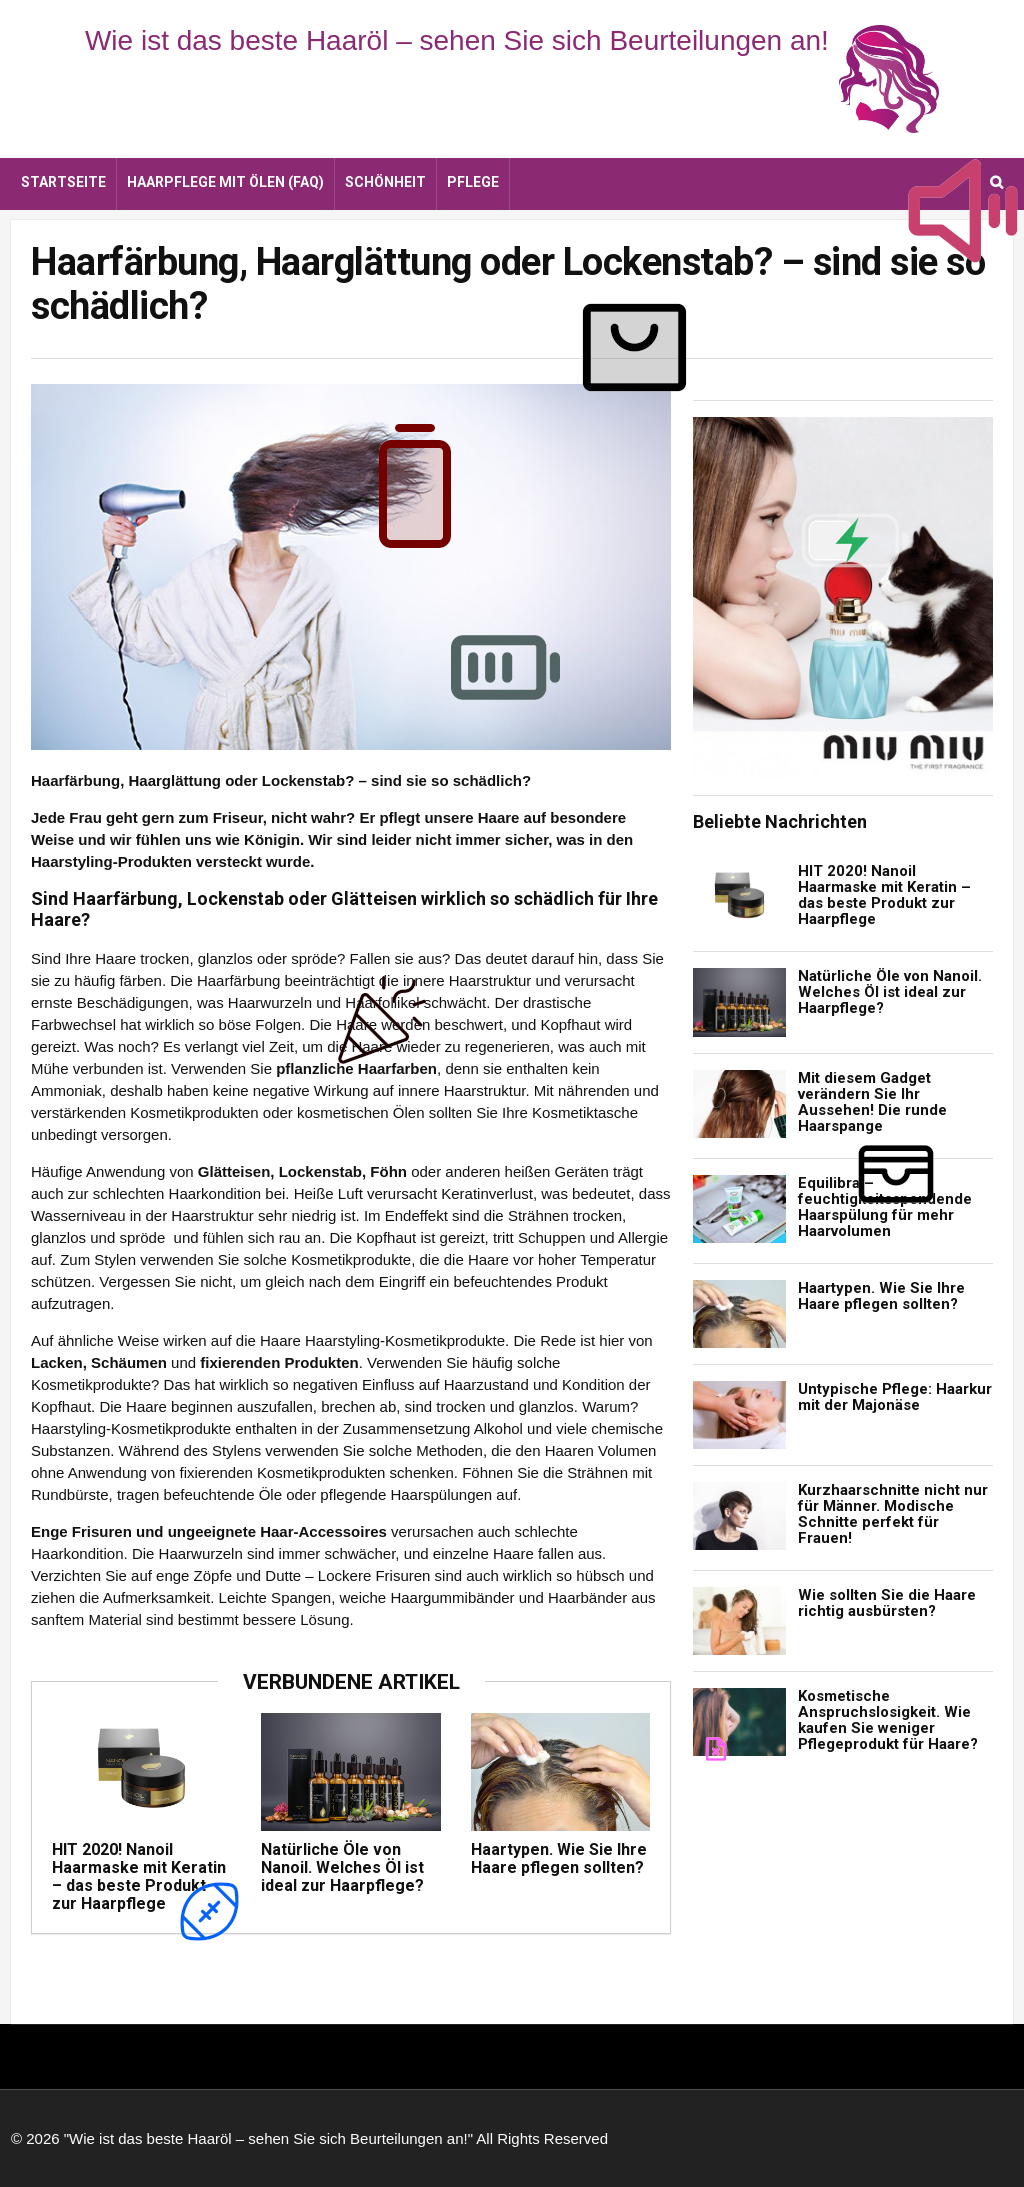  Describe the element at coordinates (415, 488) in the screenshot. I see `indicates battery is completely drained` at that location.